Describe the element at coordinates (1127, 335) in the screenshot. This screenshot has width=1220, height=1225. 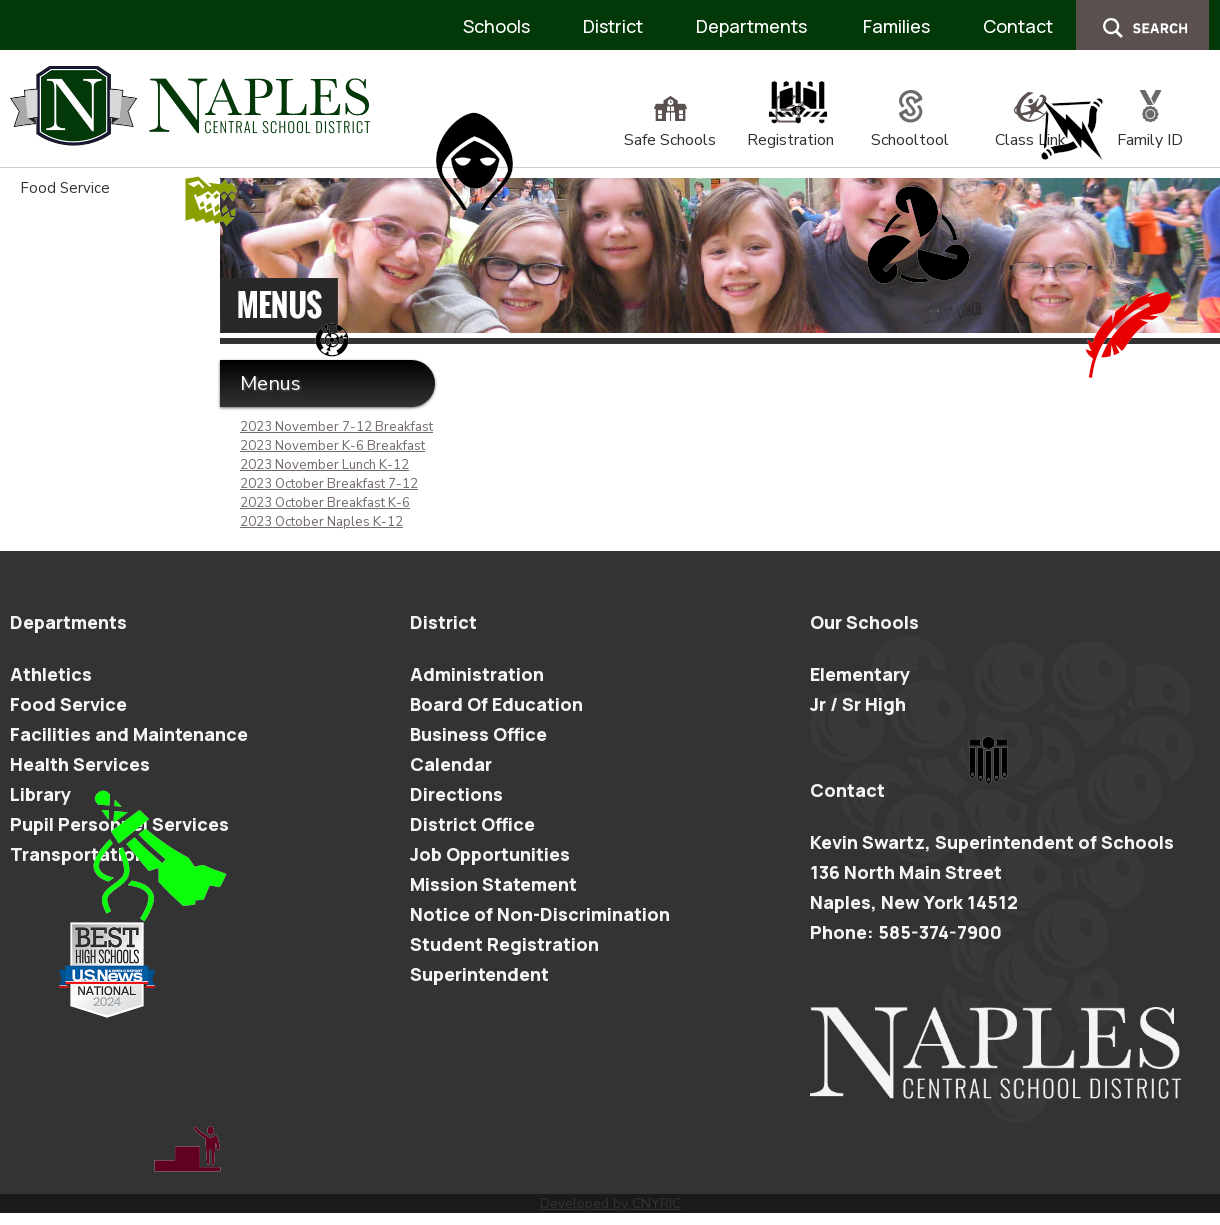
I see `compose a new message or post` at that location.